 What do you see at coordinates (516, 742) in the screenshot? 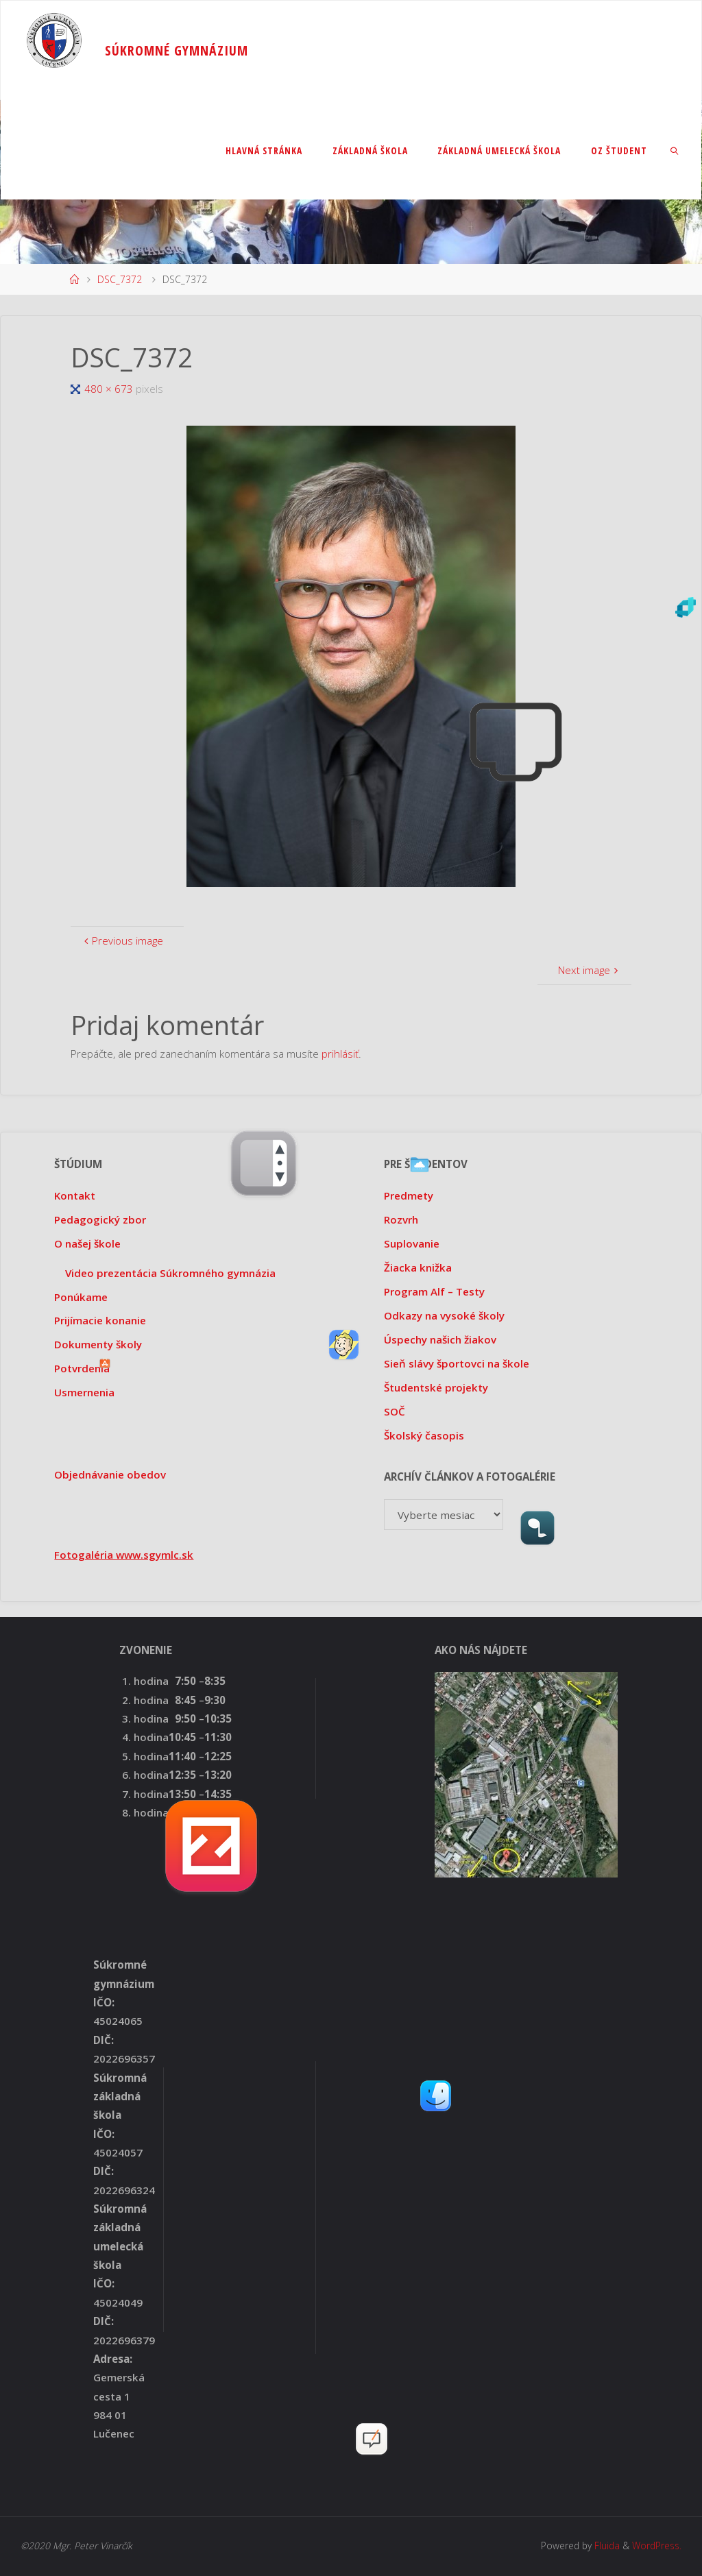
I see `access network or system preferences` at bounding box center [516, 742].